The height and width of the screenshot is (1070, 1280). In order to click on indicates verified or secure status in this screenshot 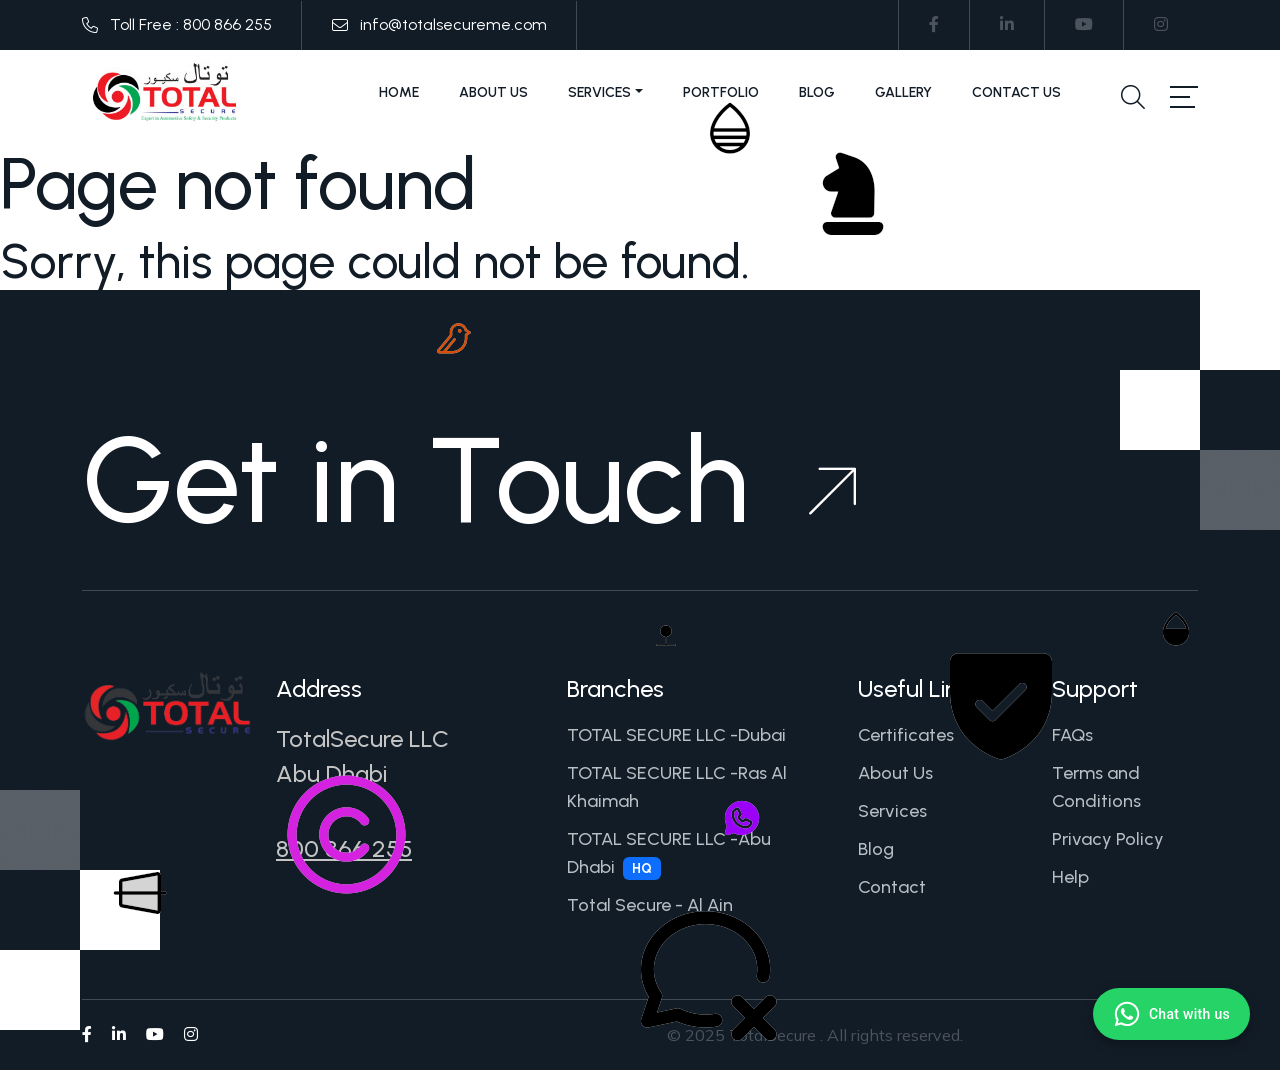, I will do `click(1001, 700)`.